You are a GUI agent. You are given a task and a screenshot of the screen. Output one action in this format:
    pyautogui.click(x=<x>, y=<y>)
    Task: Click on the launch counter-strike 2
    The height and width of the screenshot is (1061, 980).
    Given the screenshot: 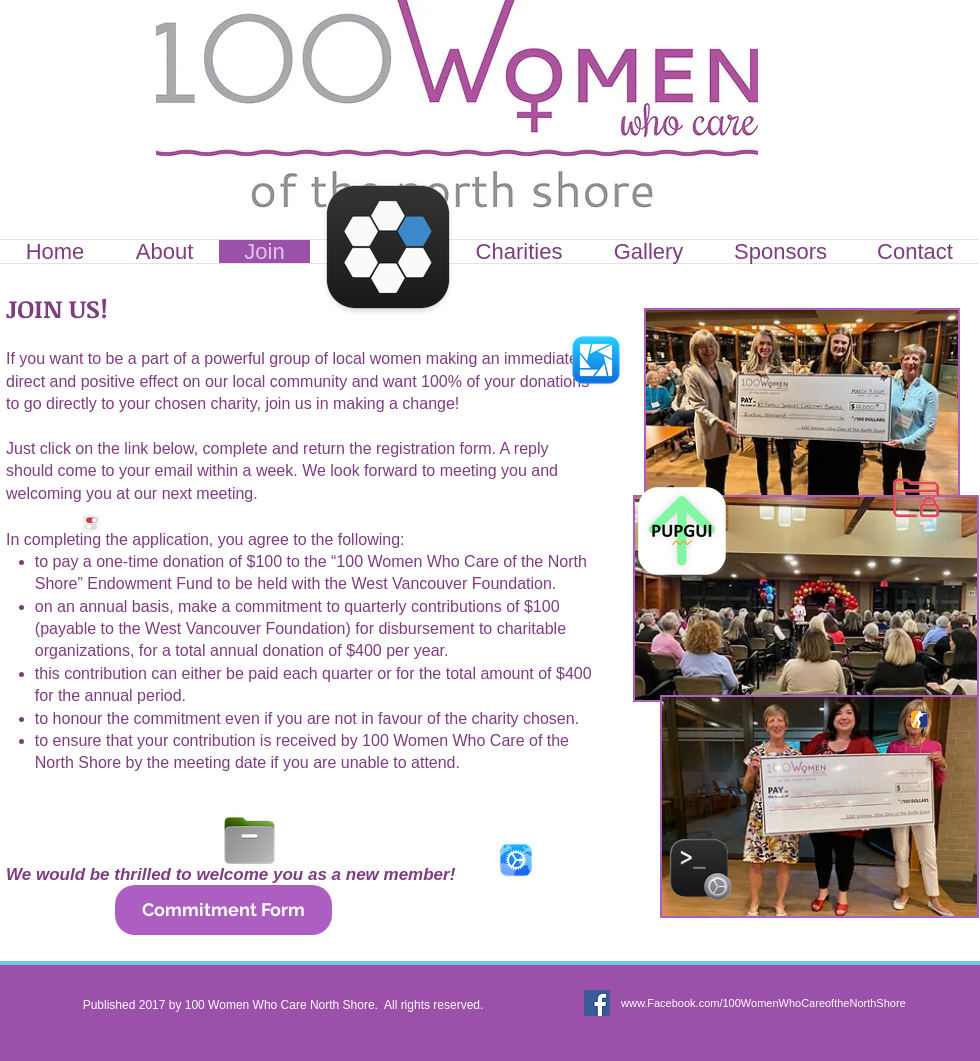 What is the action you would take?
    pyautogui.click(x=919, y=719)
    